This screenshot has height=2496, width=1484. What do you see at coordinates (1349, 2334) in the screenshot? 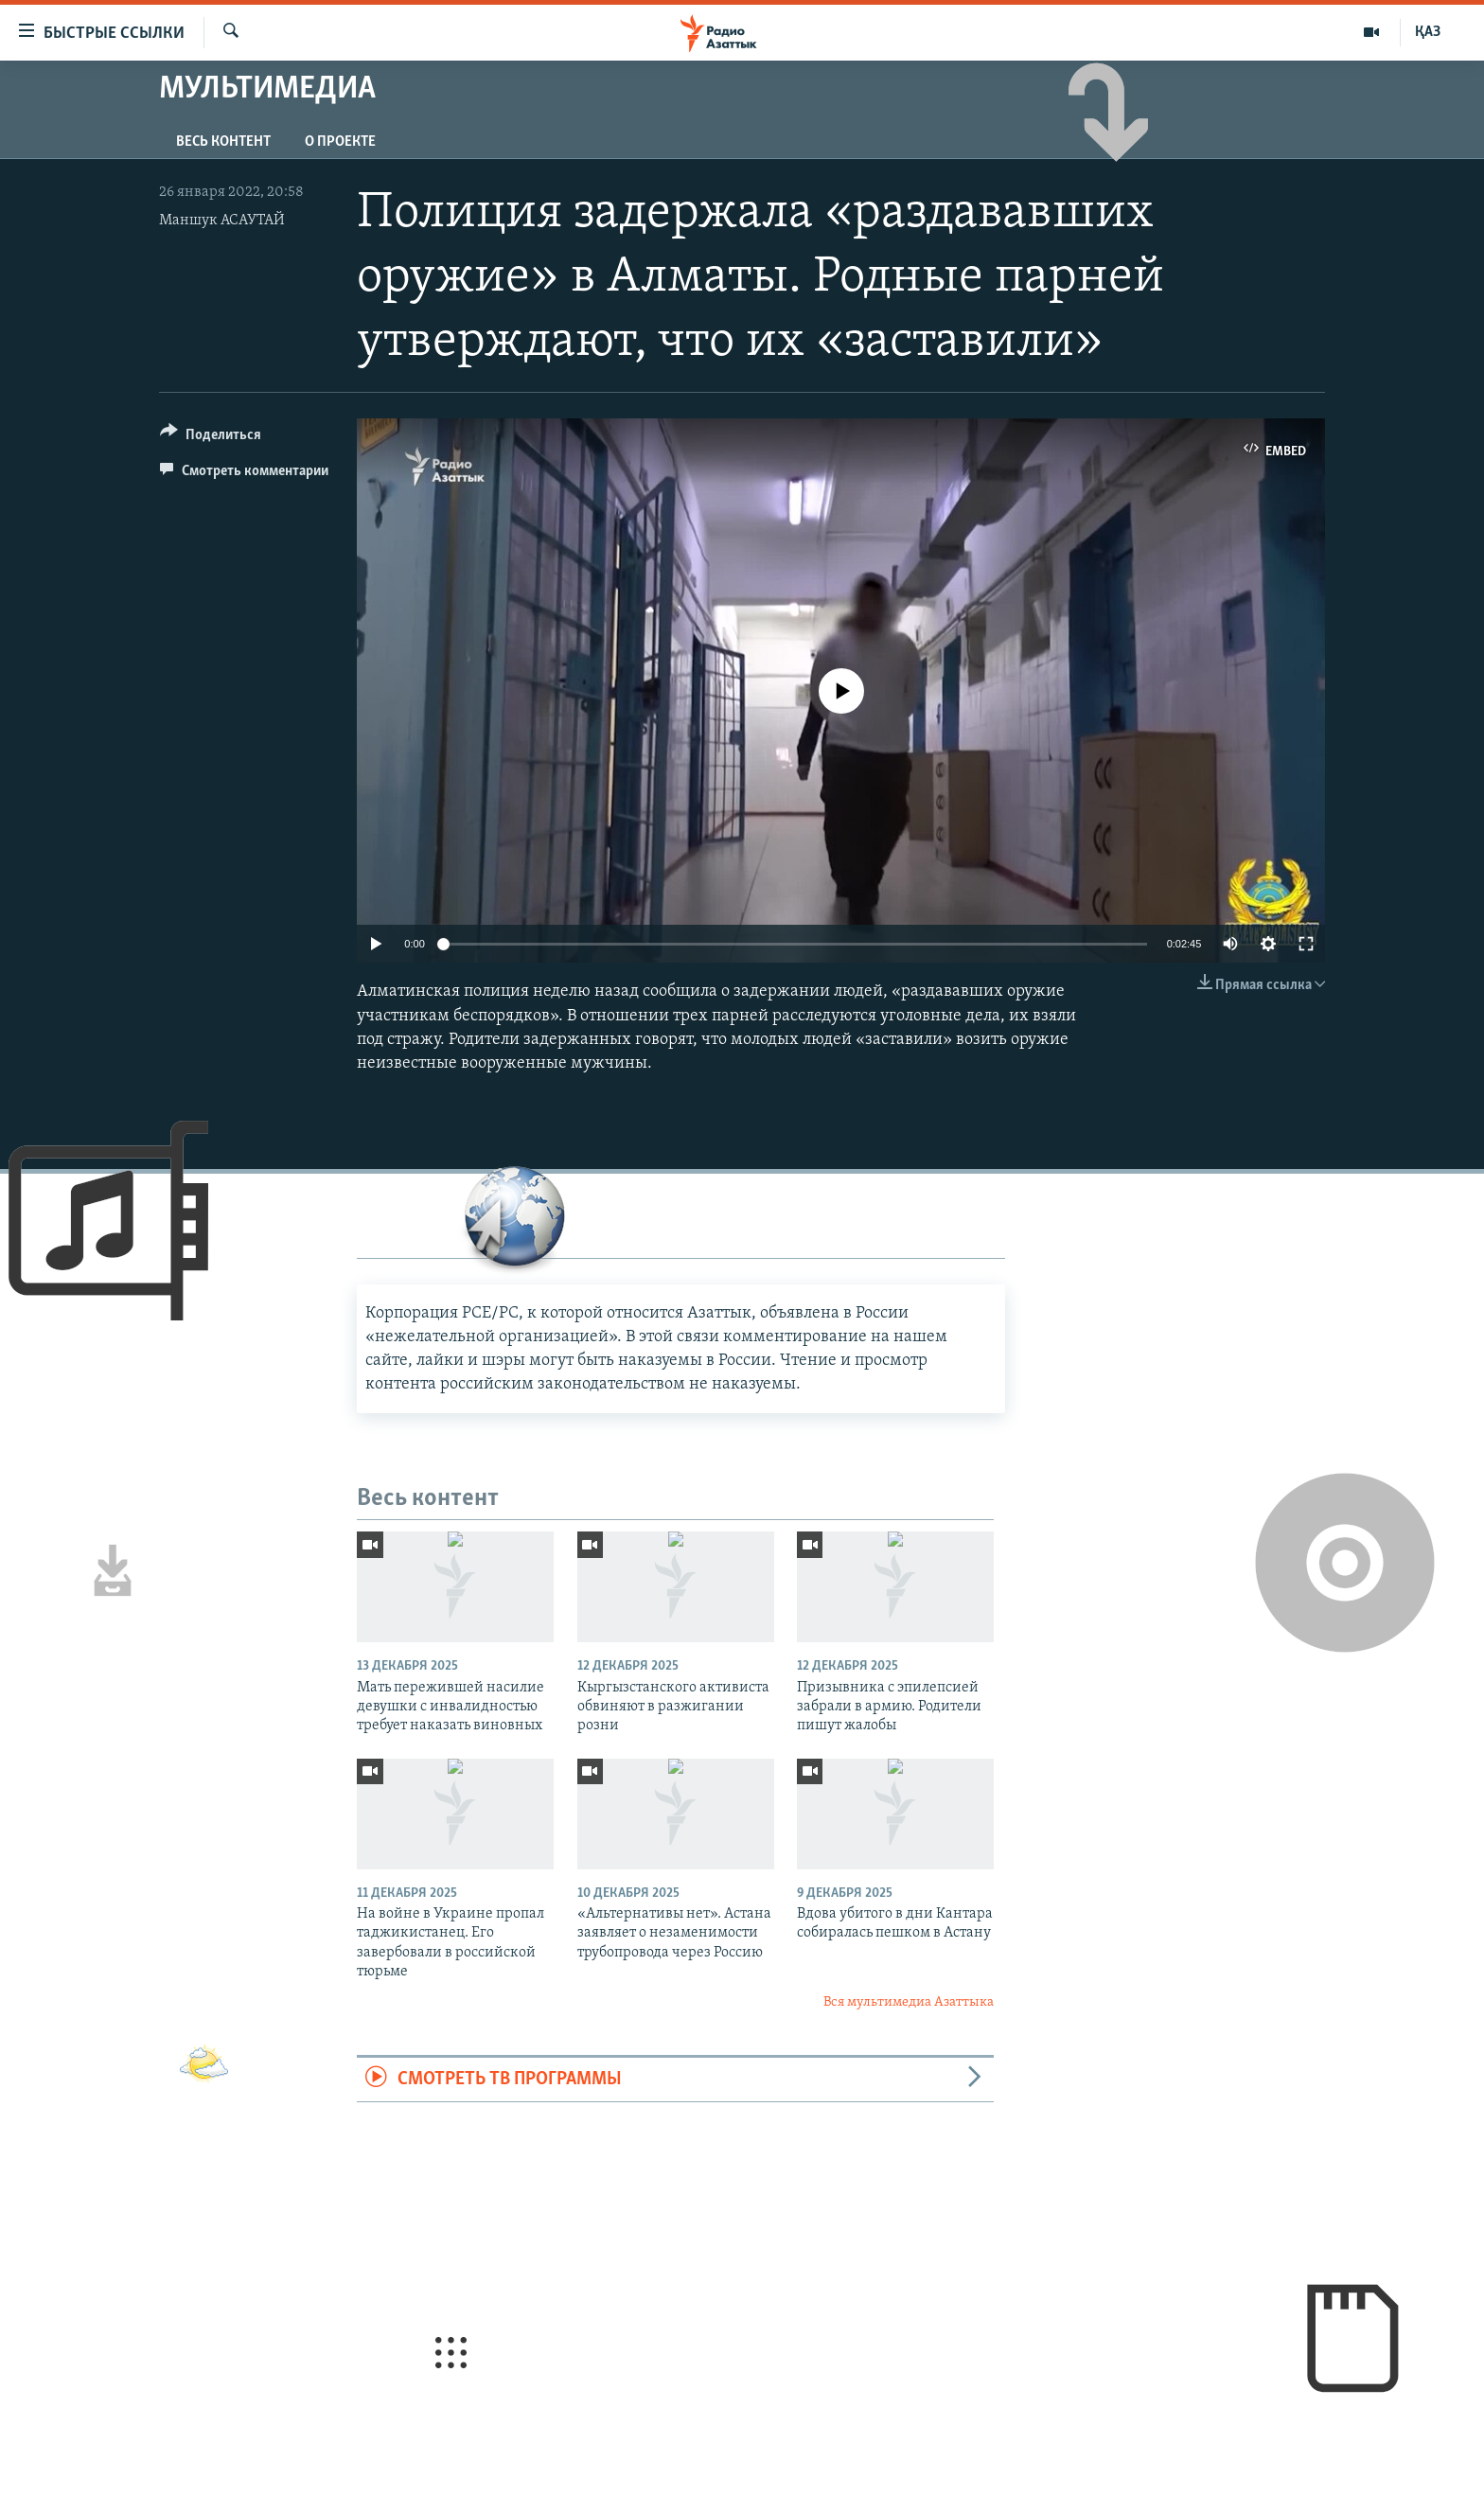
I see `access removable storage device` at bounding box center [1349, 2334].